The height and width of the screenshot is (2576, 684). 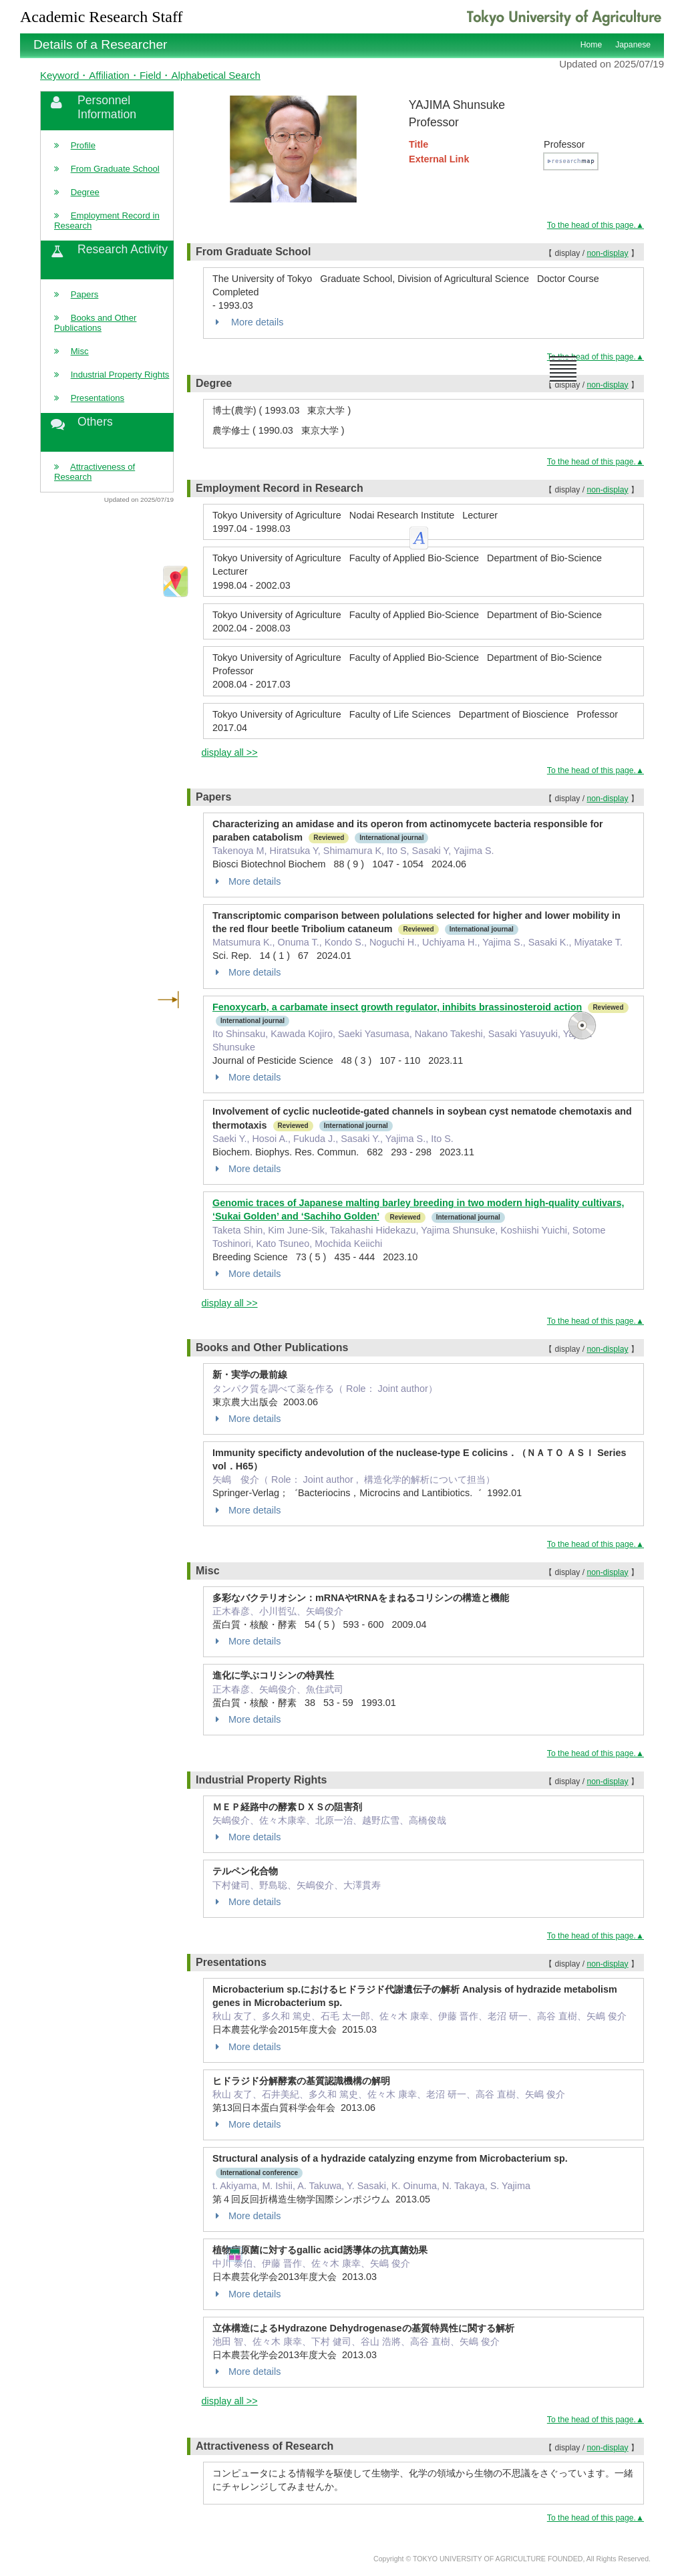 I want to click on indicates a CD-ROM drive or optical disc device, so click(x=582, y=1025).